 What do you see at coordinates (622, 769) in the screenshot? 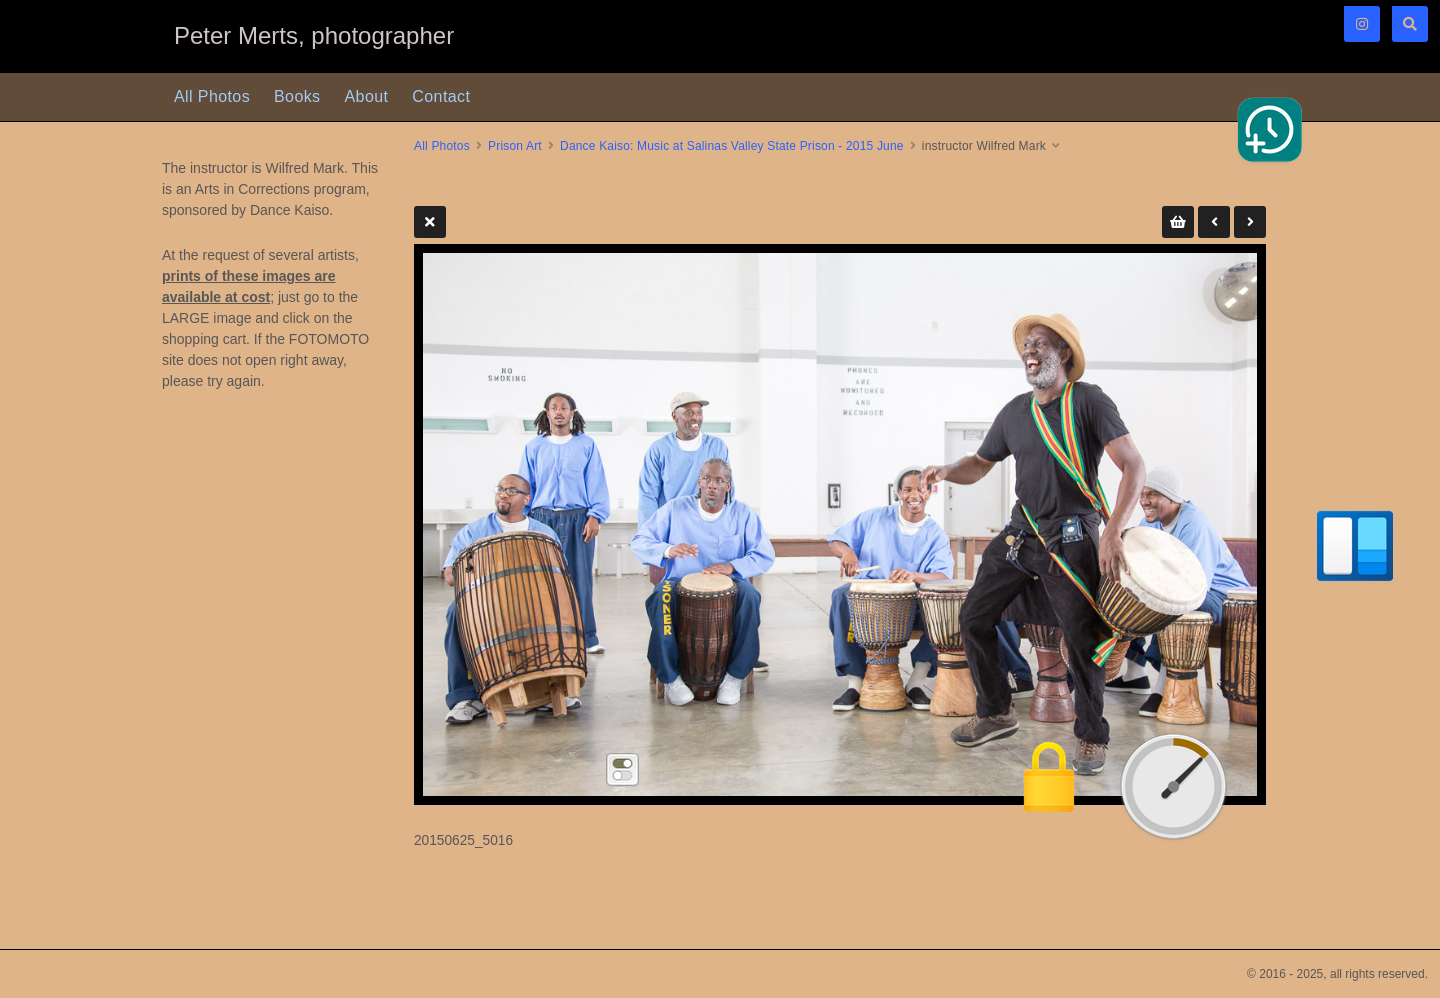
I see `open system tweaks or settings customization` at bounding box center [622, 769].